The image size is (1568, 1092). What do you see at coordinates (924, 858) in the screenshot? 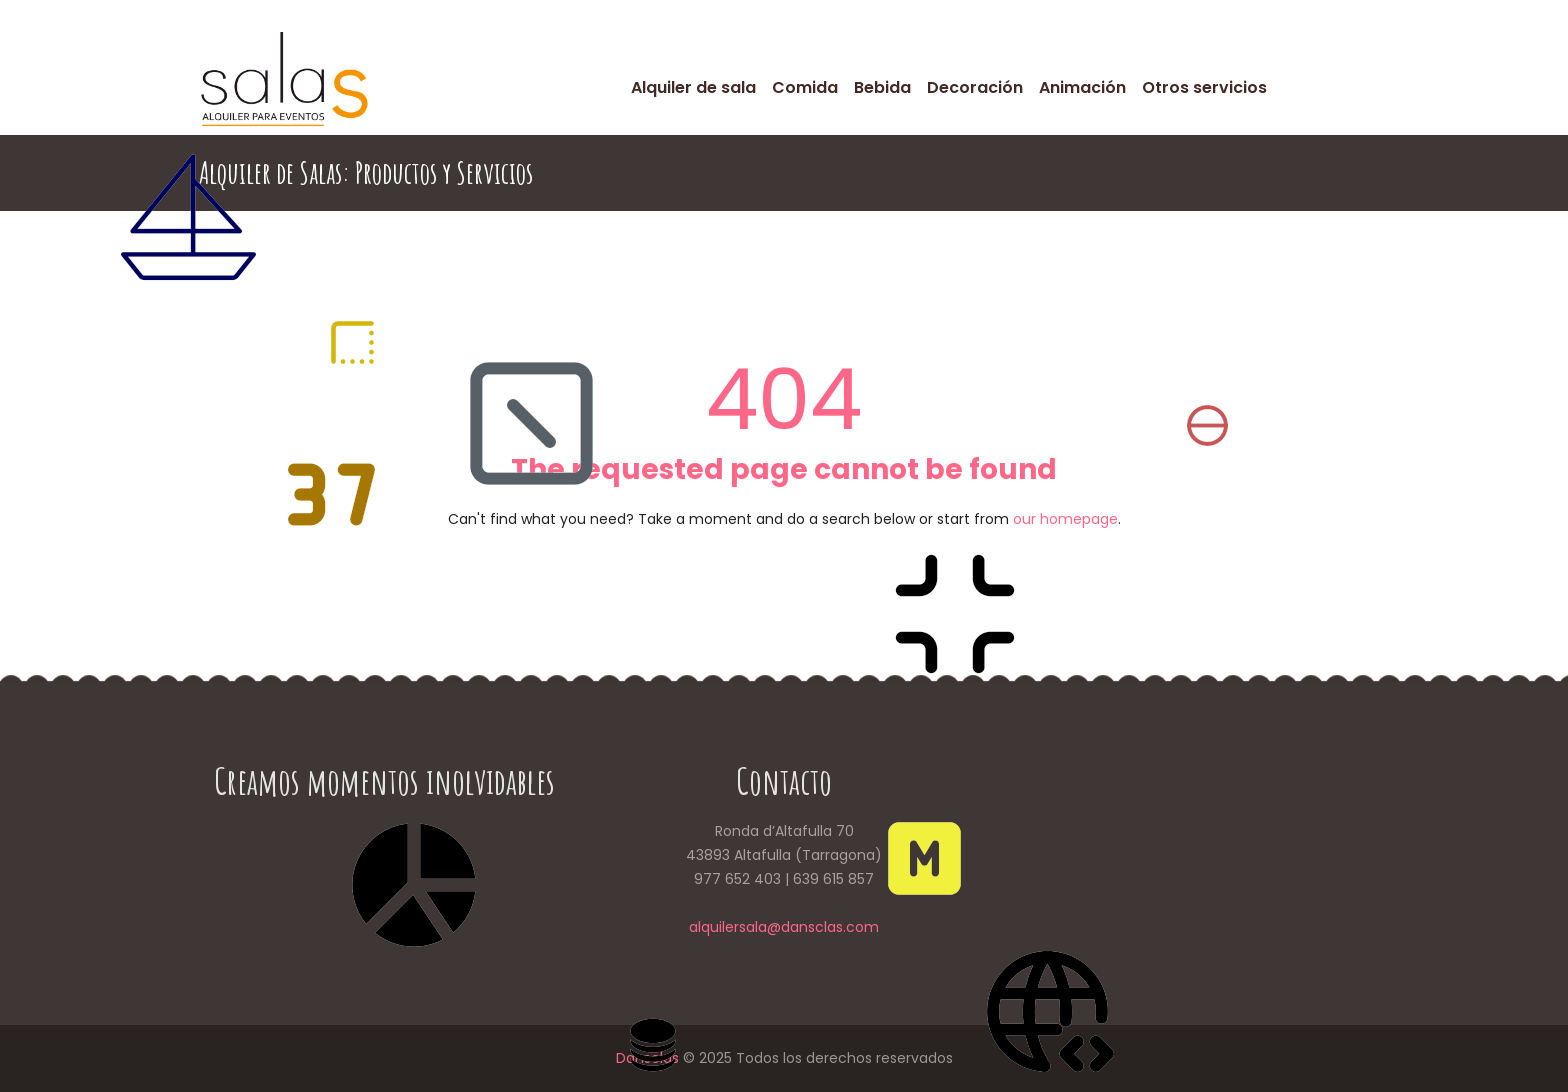
I see `indicates medium size option` at bounding box center [924, 858].